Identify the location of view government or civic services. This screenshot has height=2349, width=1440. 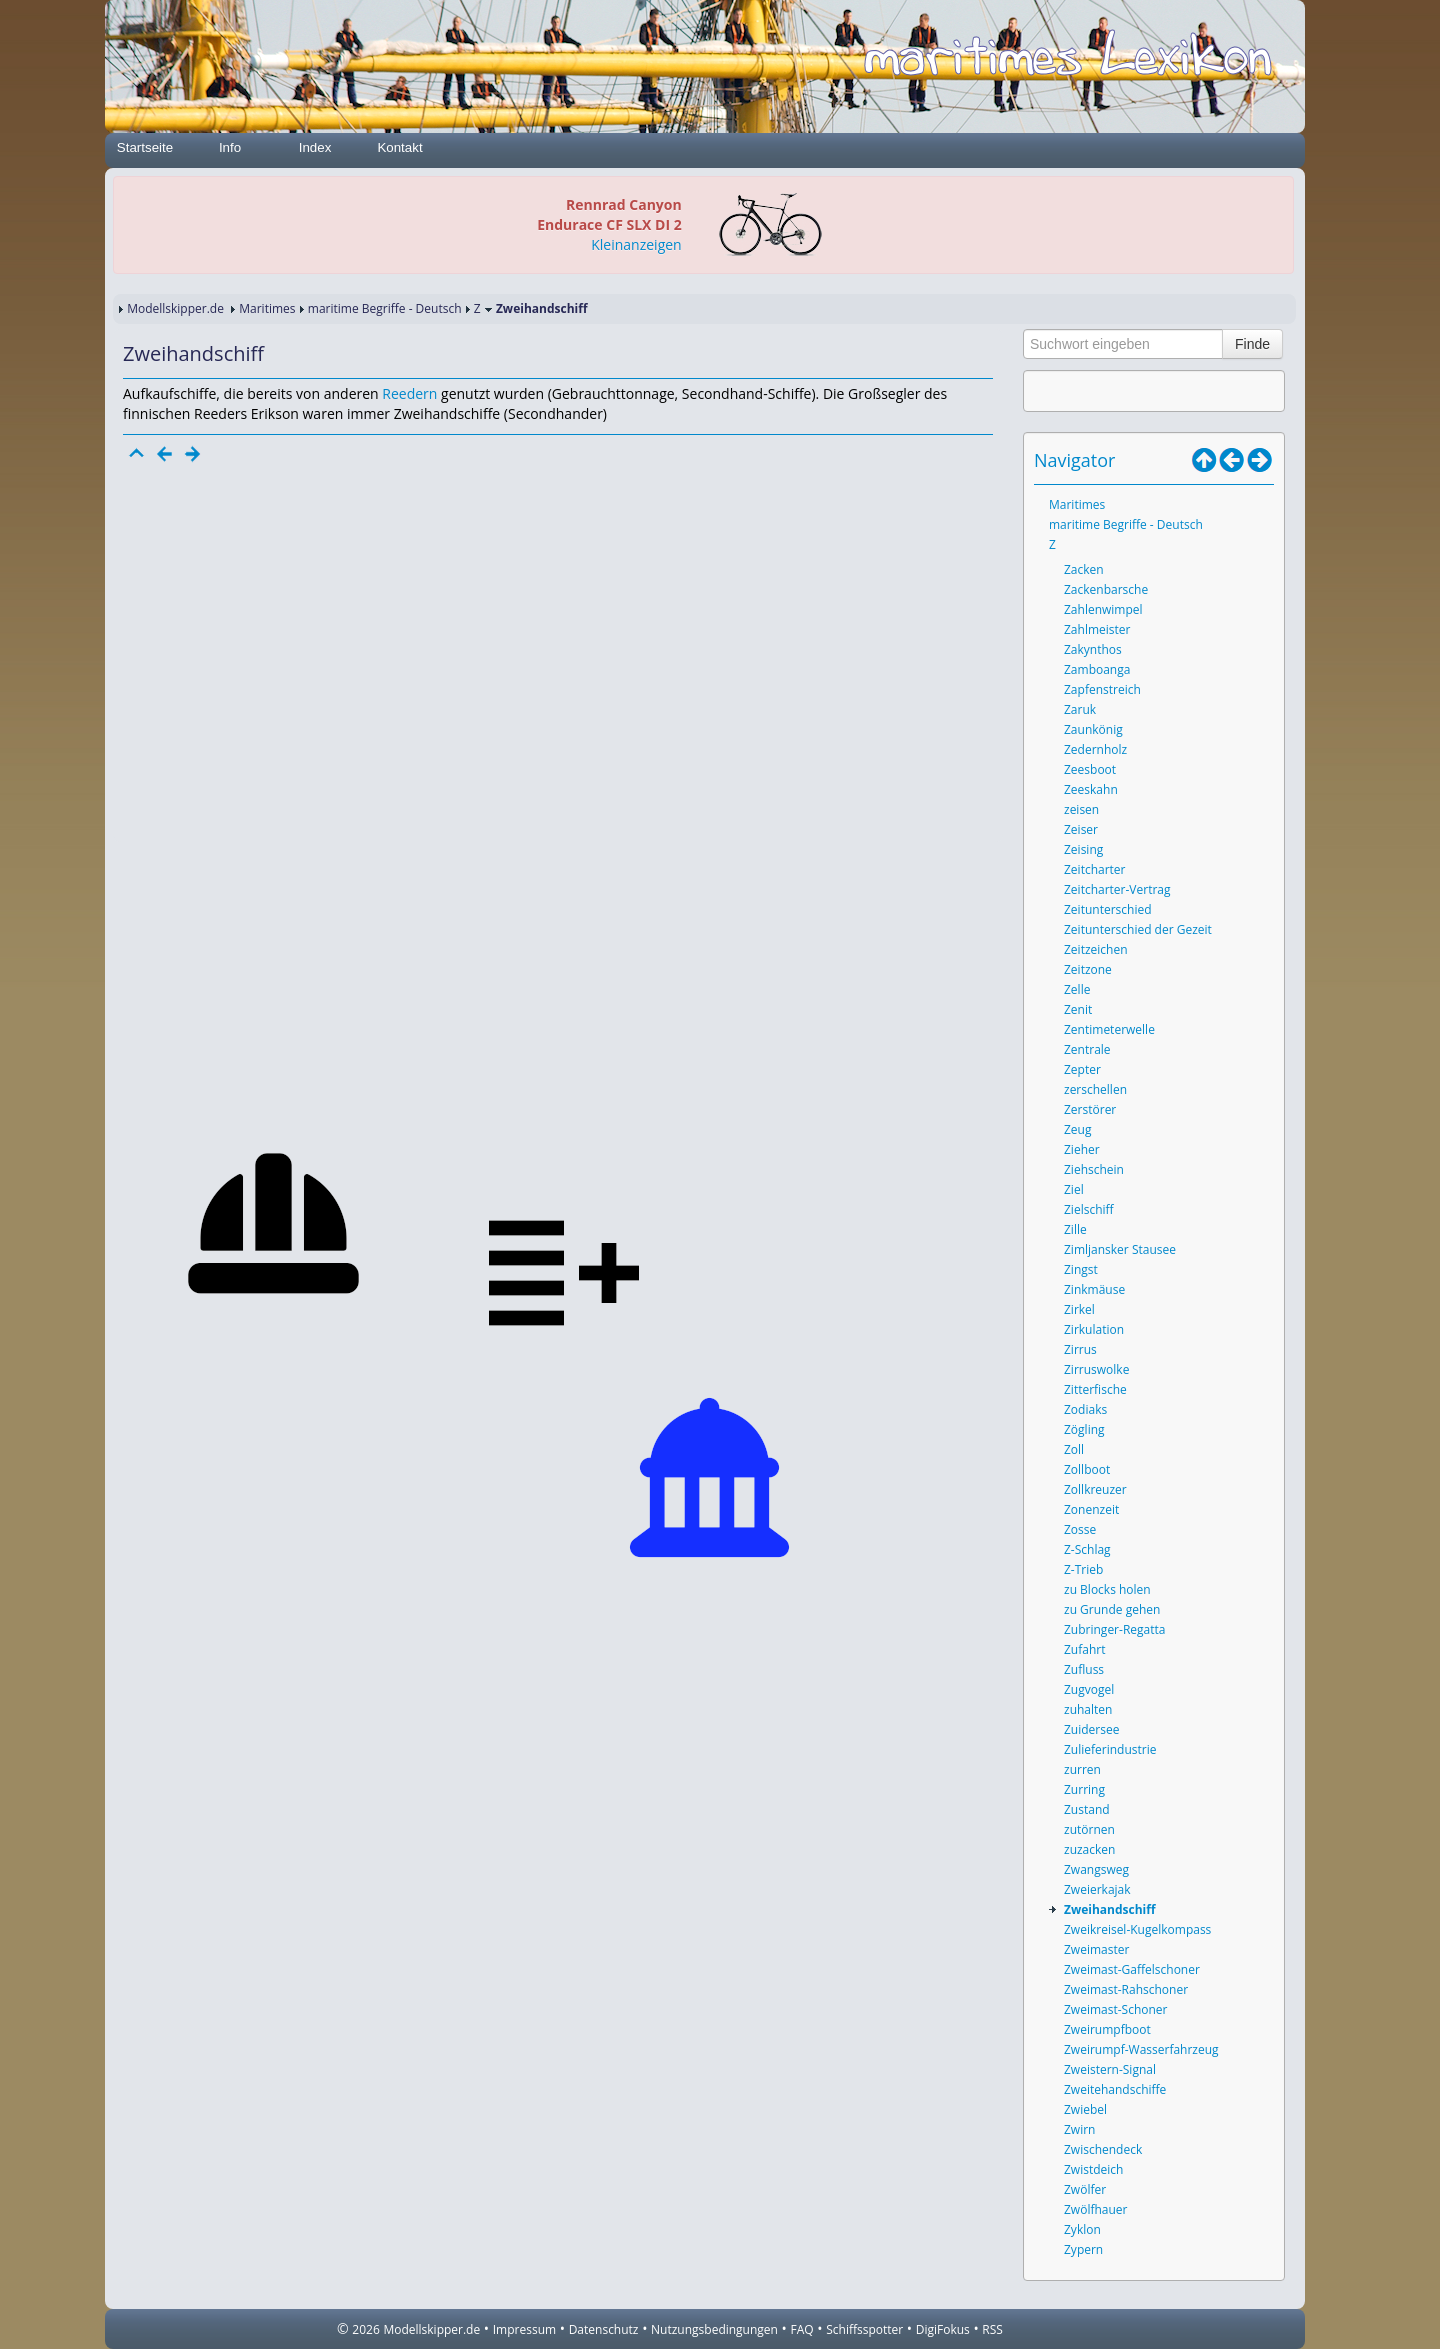
(709, 1477).